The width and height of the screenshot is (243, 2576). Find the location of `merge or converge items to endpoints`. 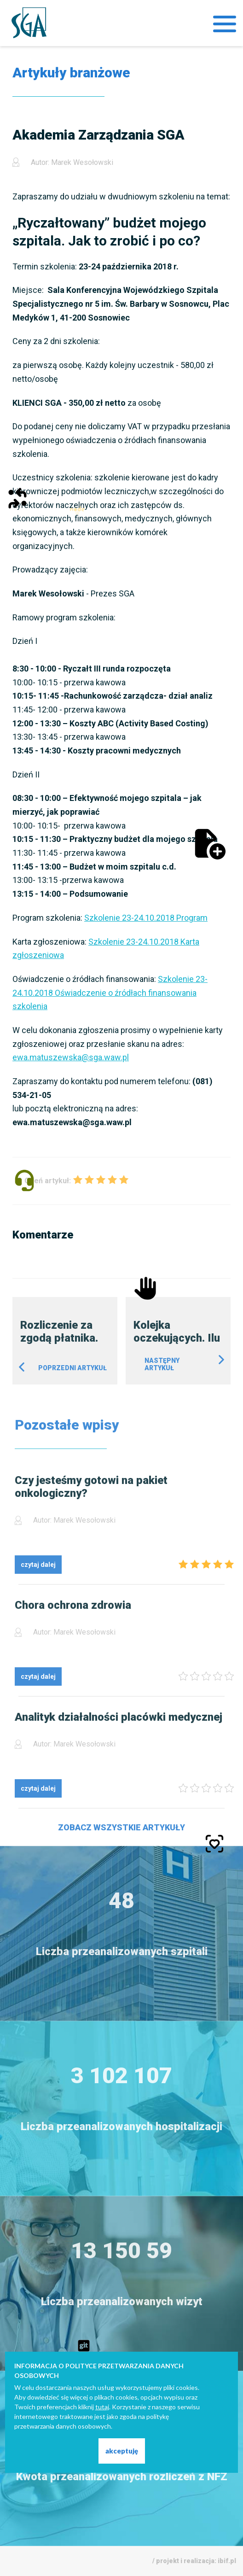

merge or converge items to endpoints is located at coordinates (17, 499).